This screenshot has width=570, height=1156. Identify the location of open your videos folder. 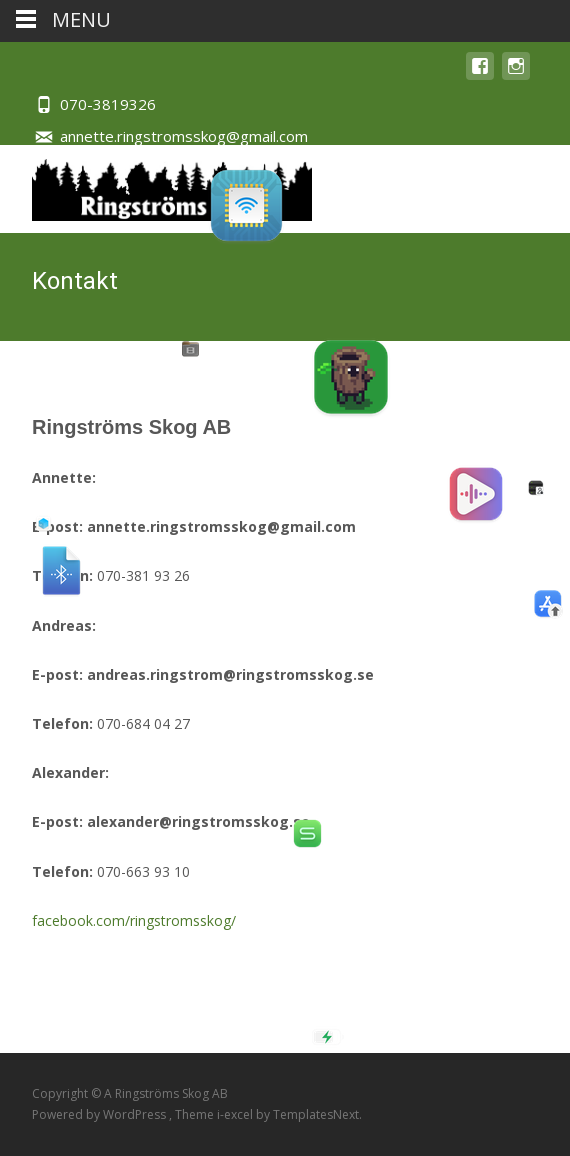
(190, 348).